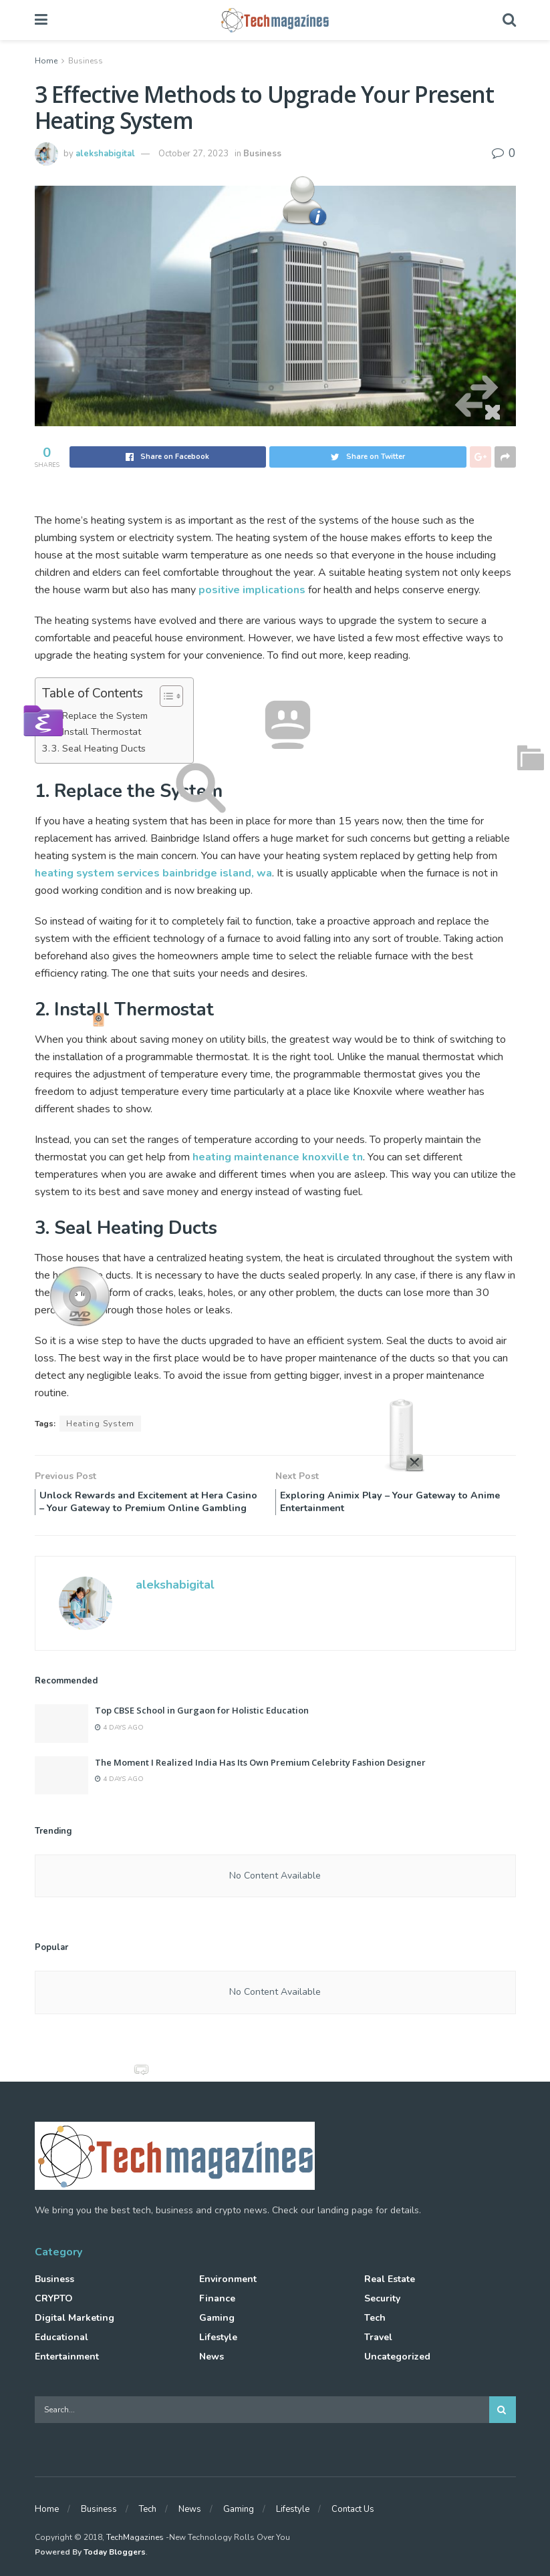 This screenshot has width=550, height=2576. Describe the element at coordinates (476, 396) in the screenshot. I see `indicates no network connection available` at that location.